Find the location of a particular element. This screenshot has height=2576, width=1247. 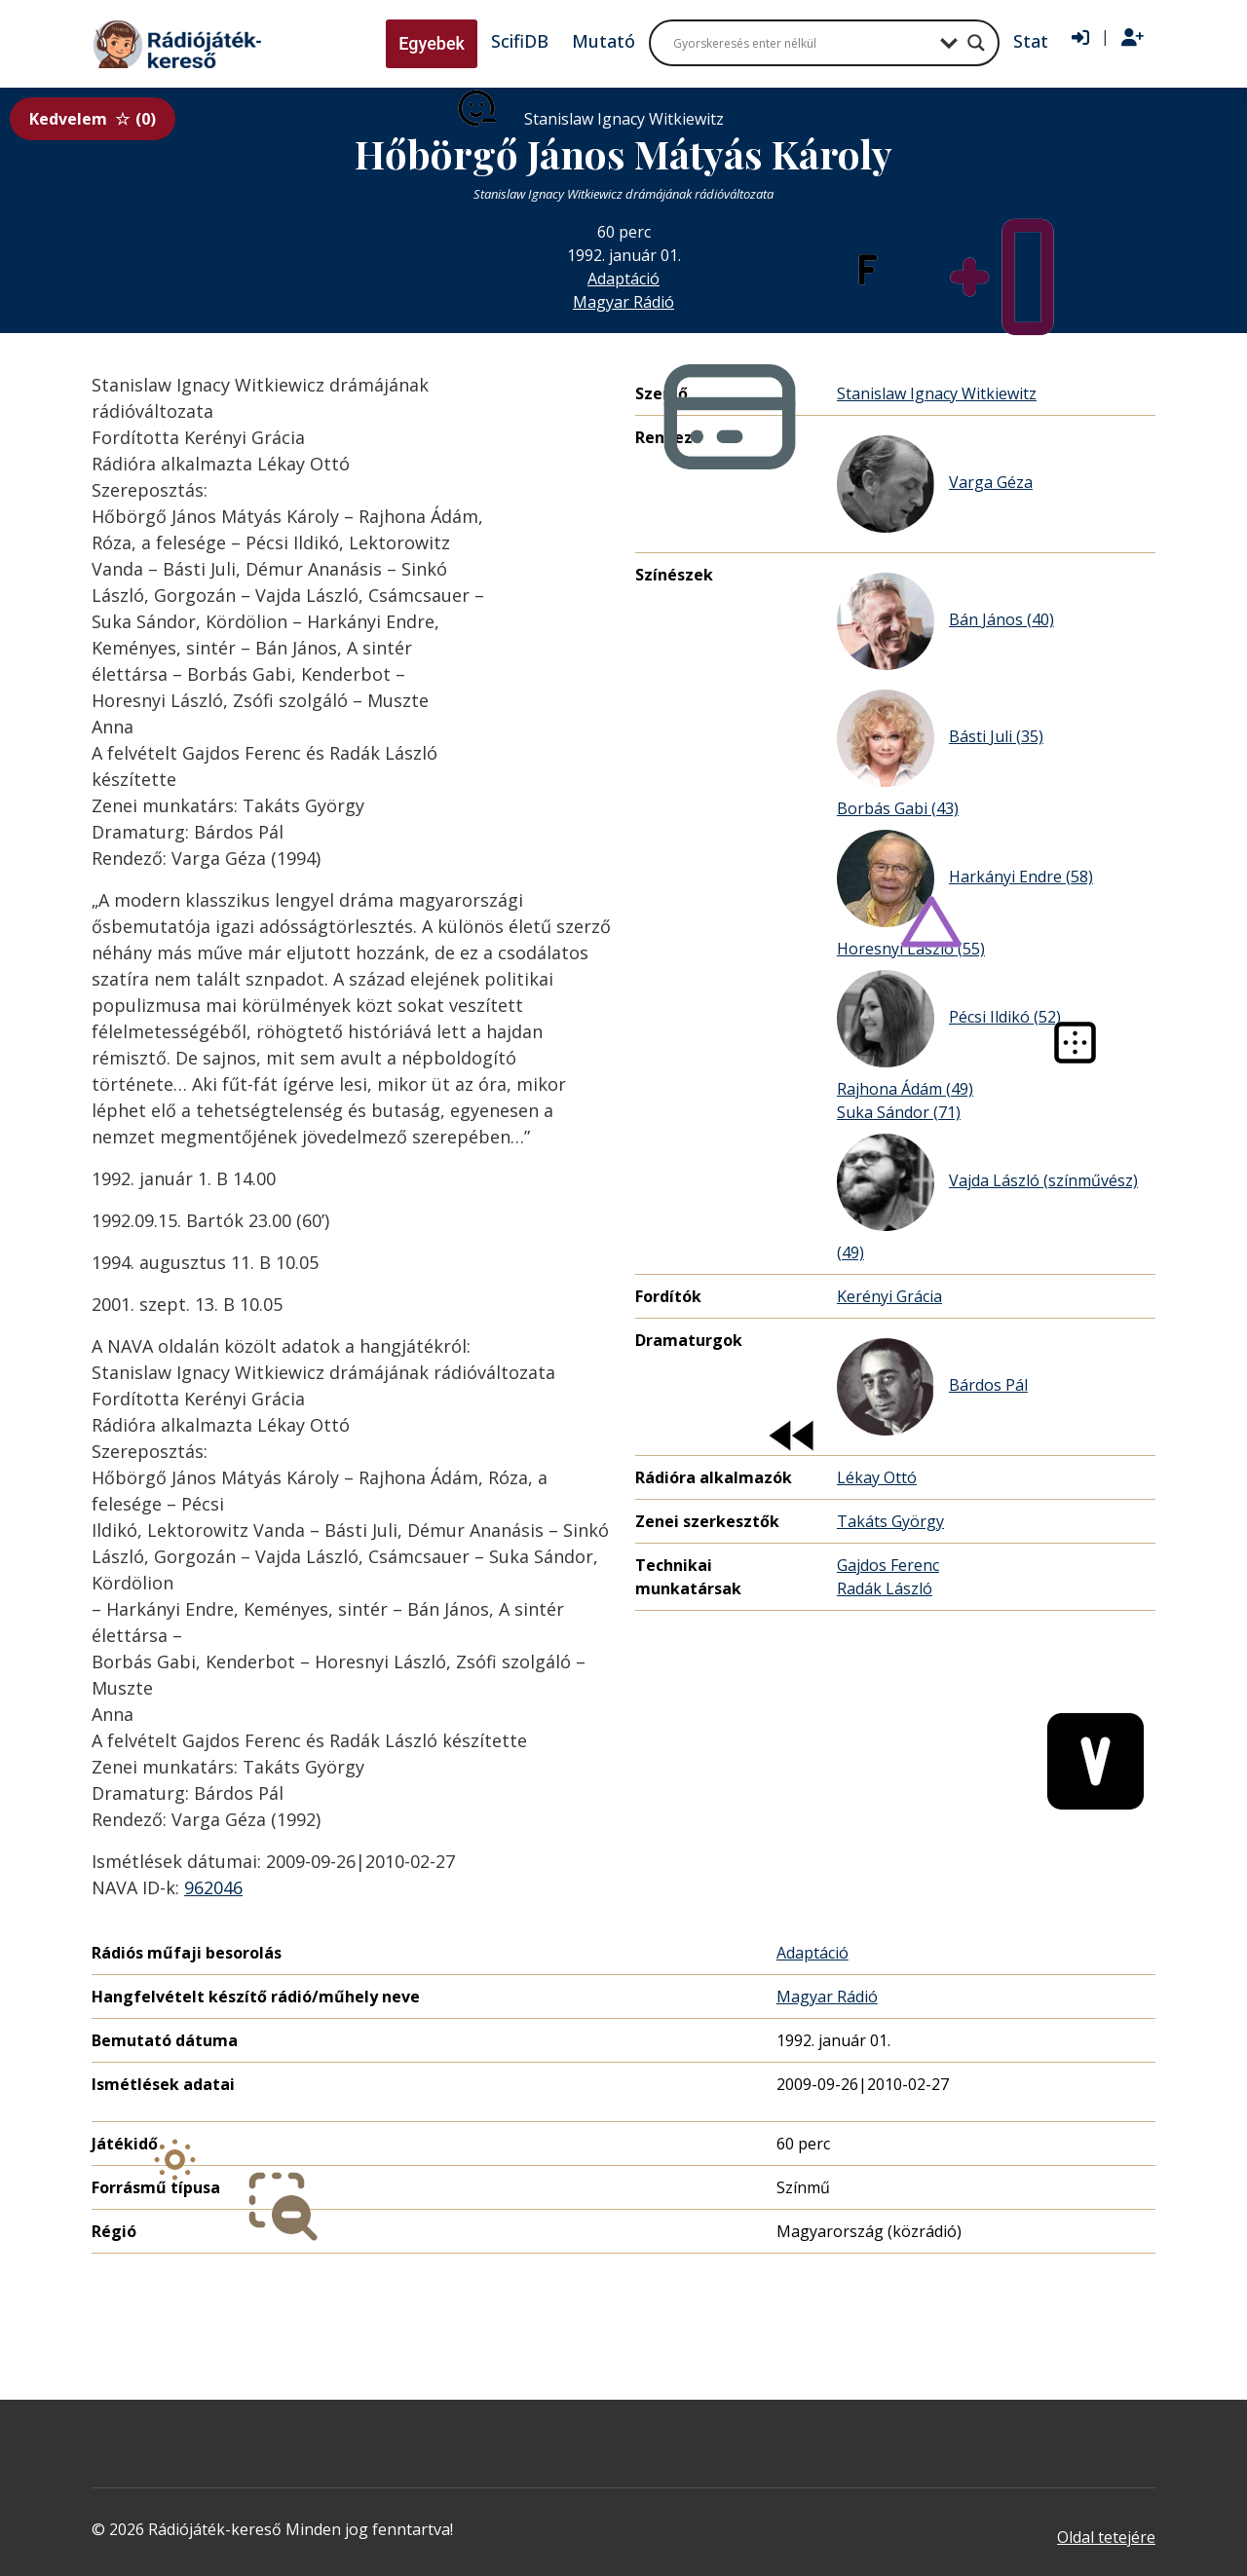

decrease screen brightness is located at coordinates (174, 2159).